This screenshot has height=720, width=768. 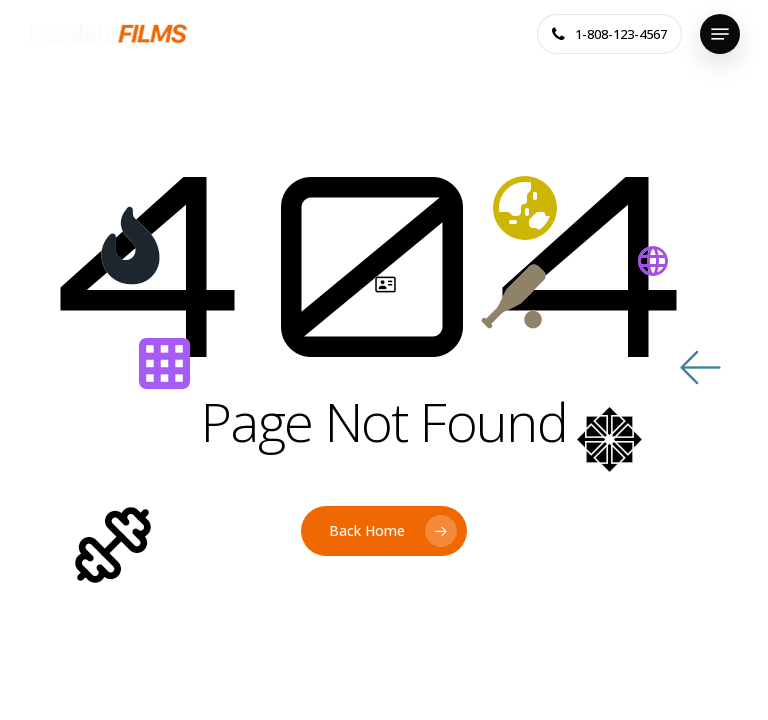 I want to click on access fitness or workout features, so click(x=113, y=545).